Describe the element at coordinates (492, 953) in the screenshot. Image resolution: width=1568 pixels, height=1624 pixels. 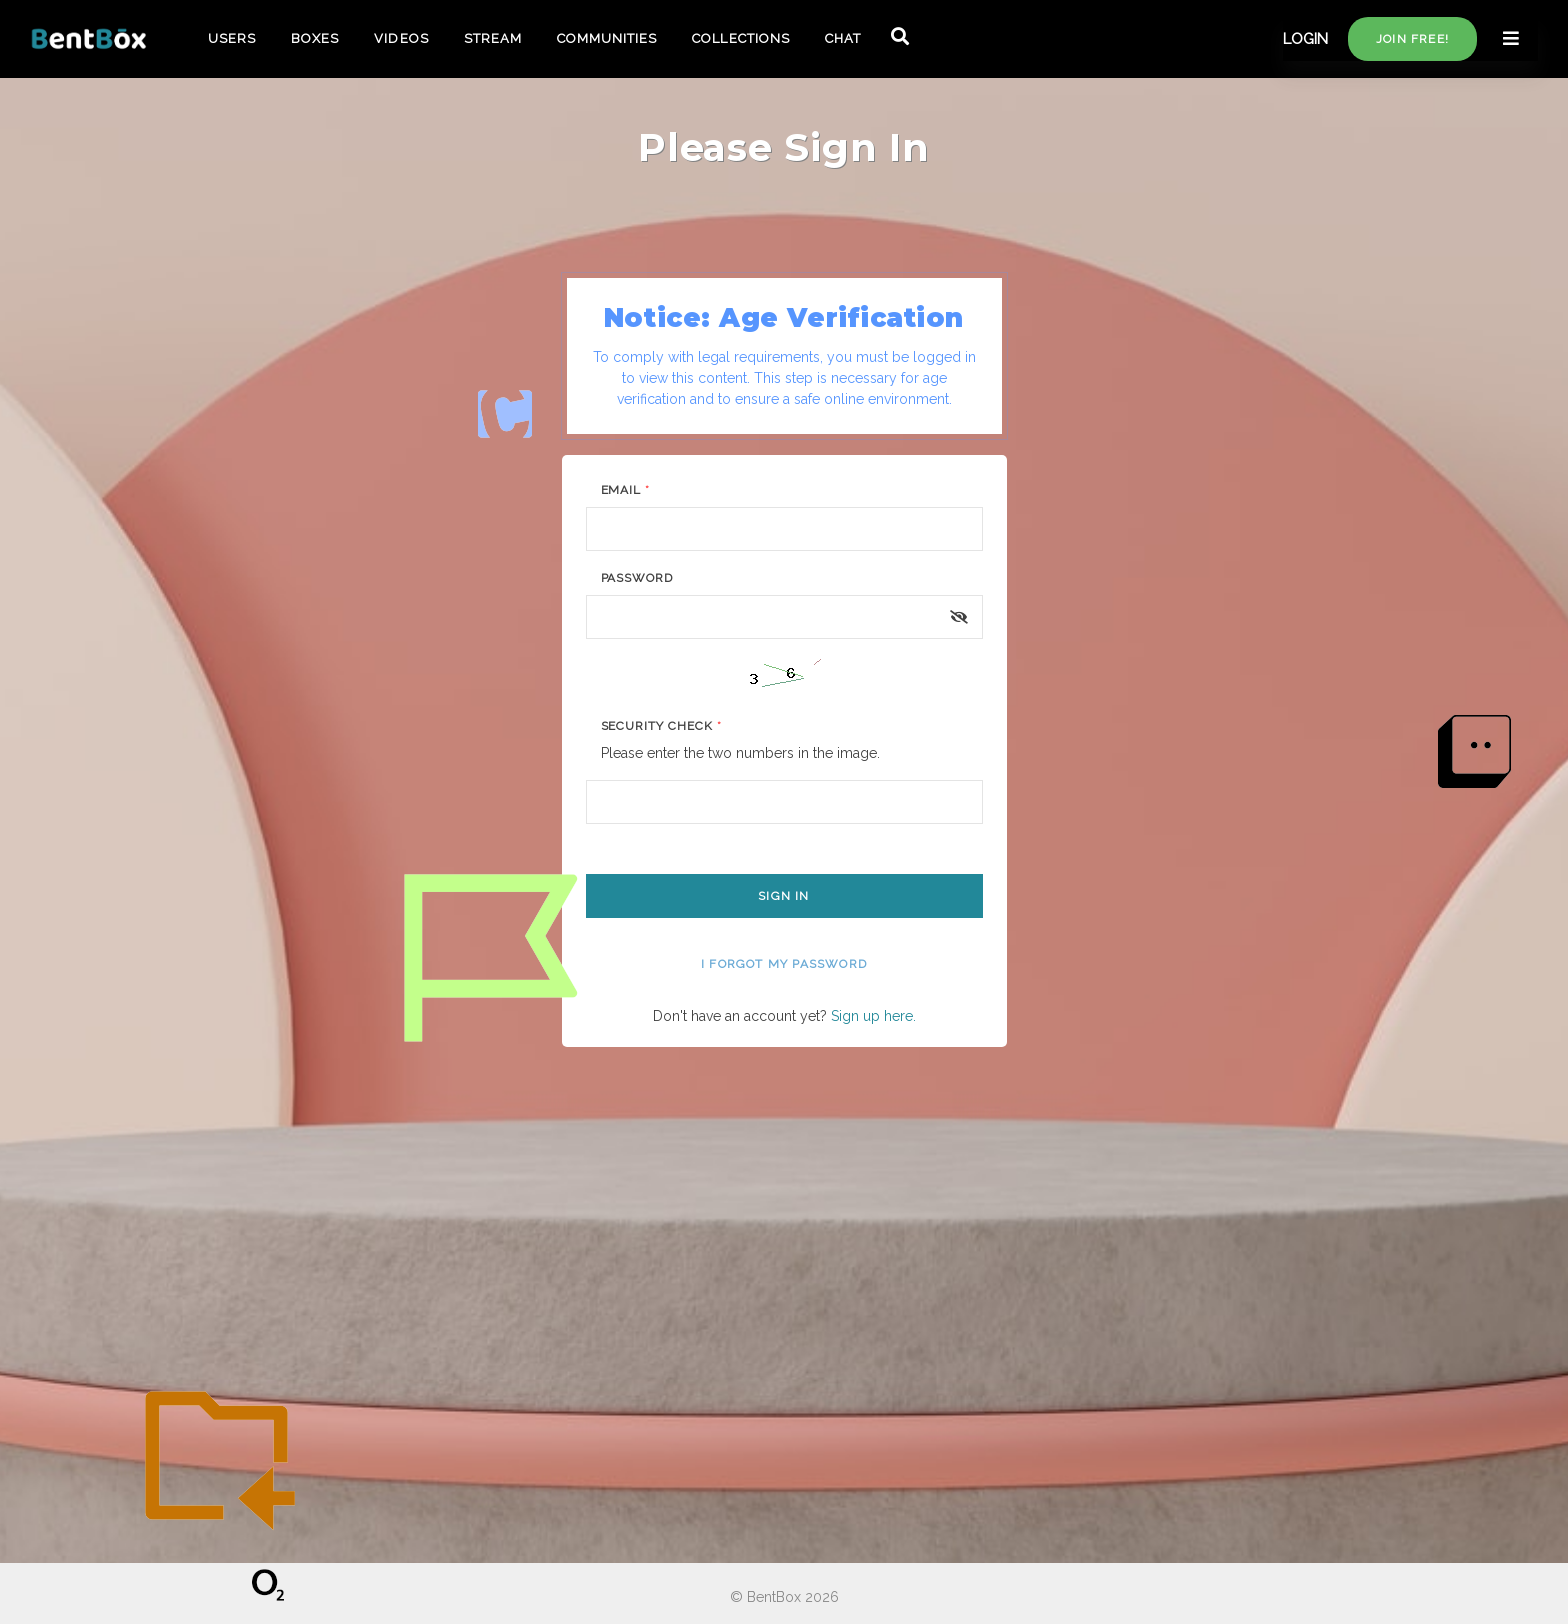
I see `flag or bookmark an item` at that location.